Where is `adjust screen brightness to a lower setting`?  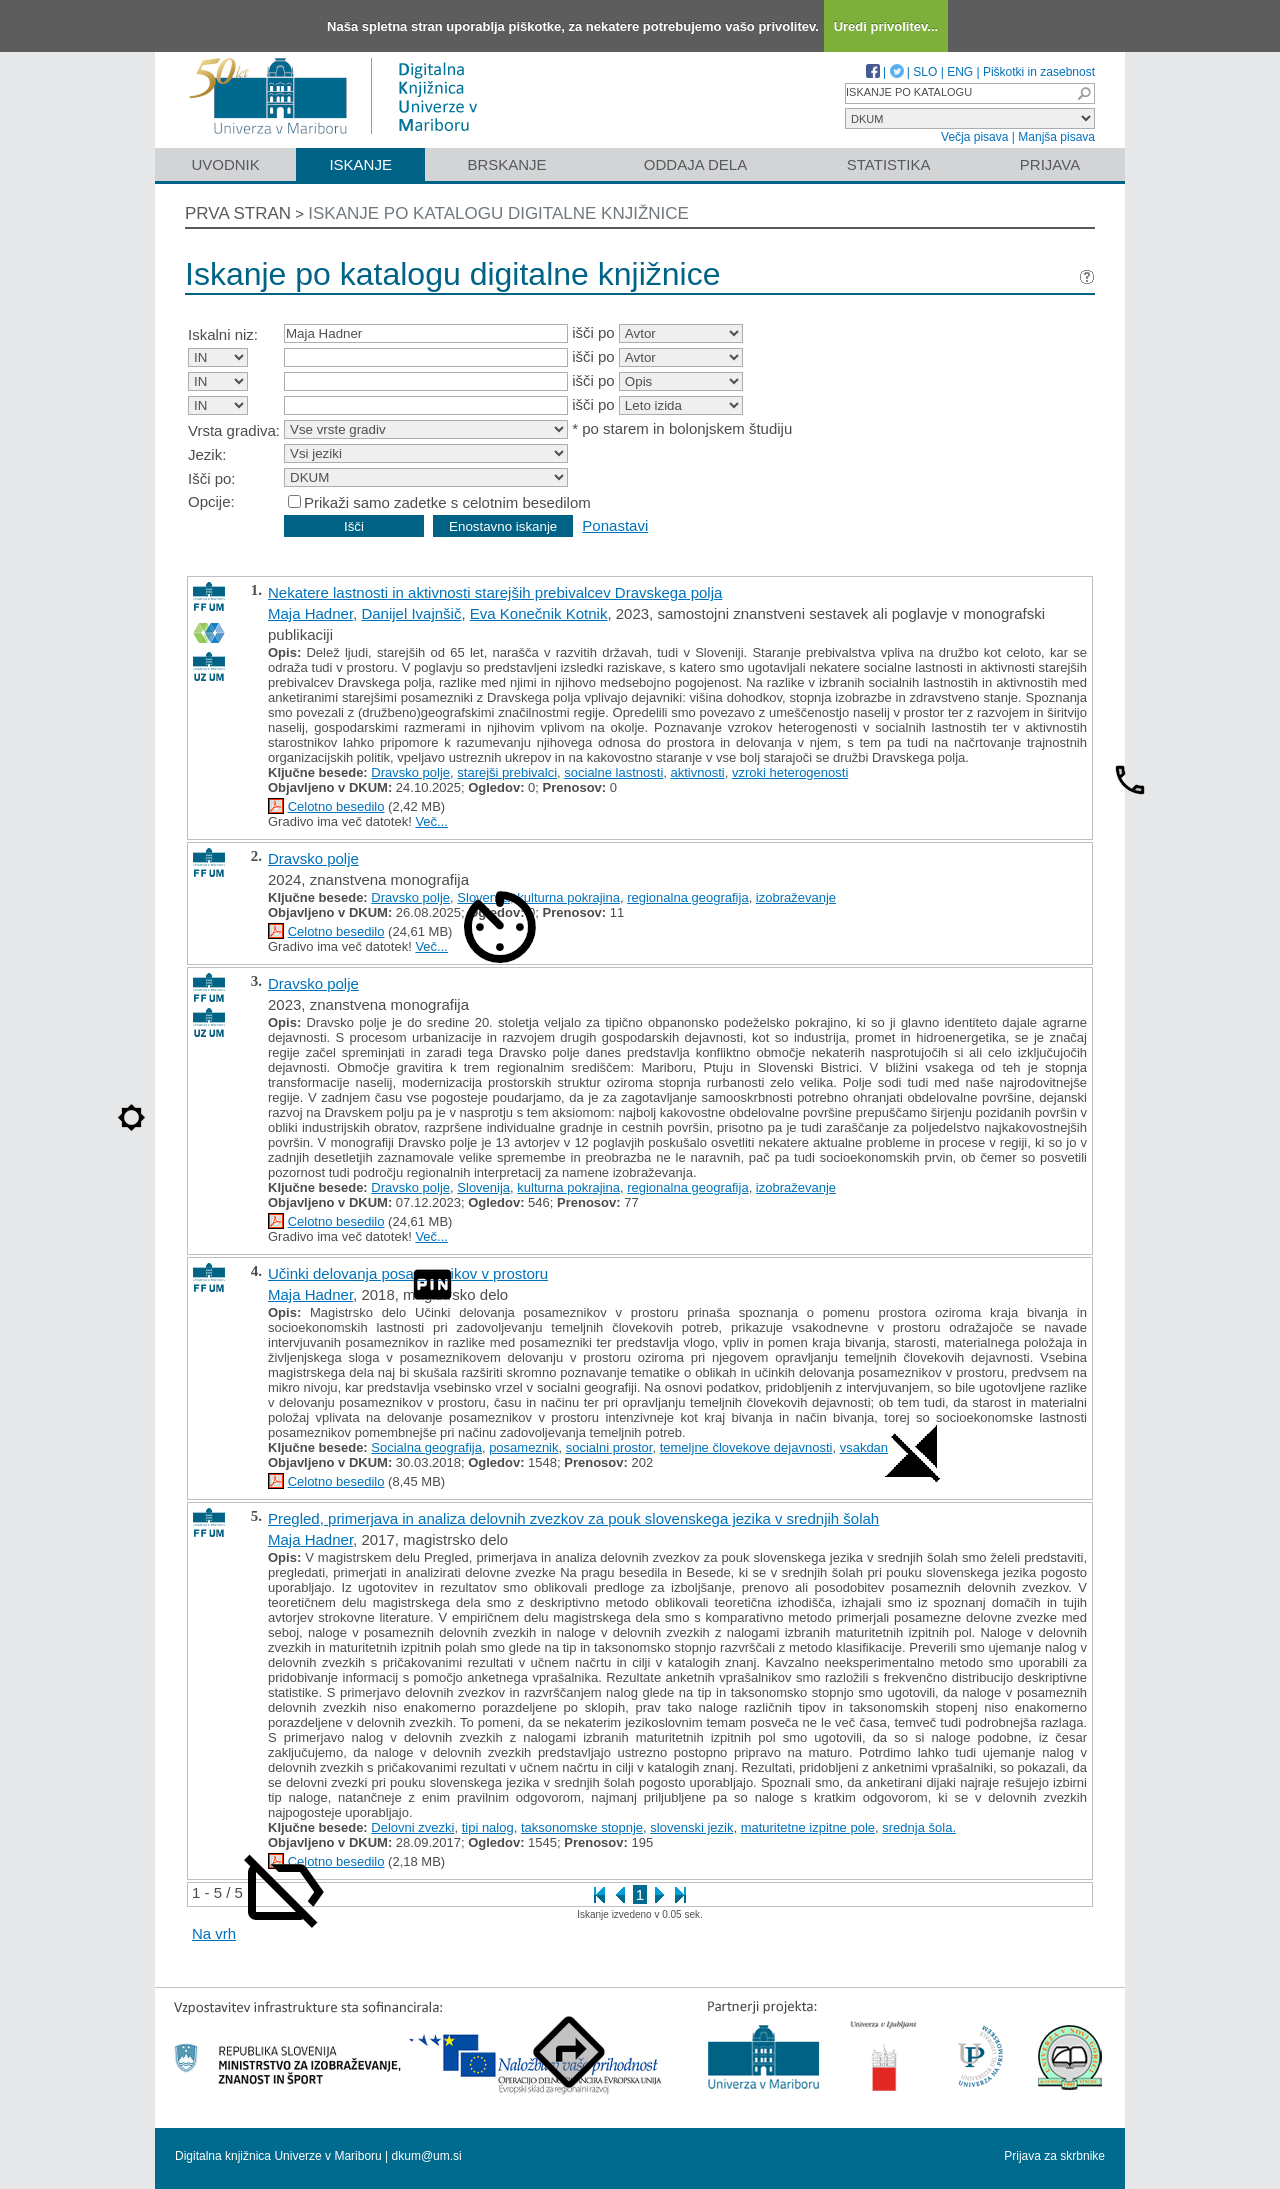 adjust screen brightness to a lower setting is located at coordinates (131, 1117).